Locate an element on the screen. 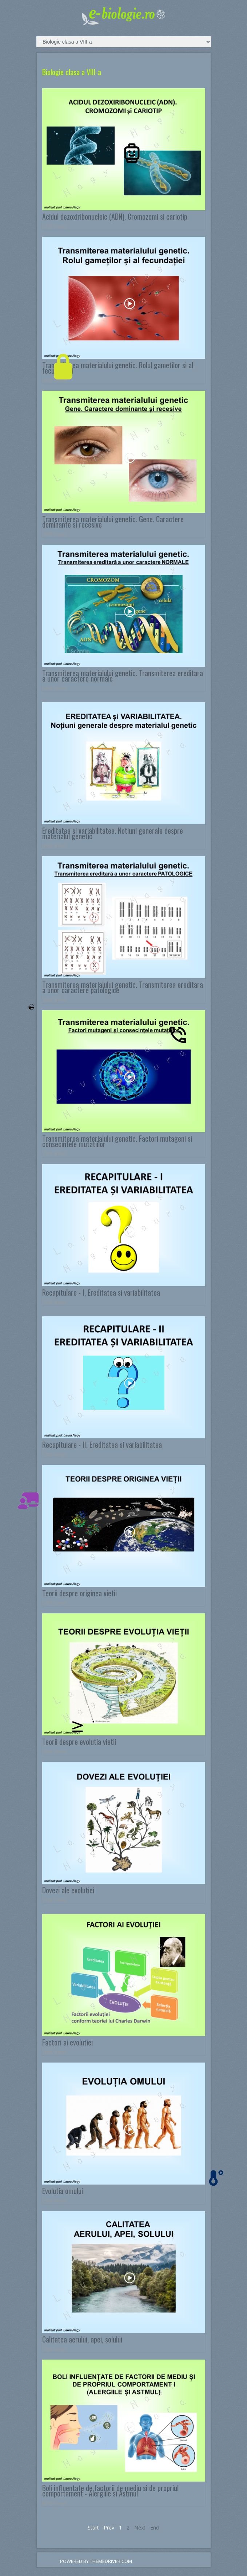  joget platform logo is located at coordinates (31, 1007).